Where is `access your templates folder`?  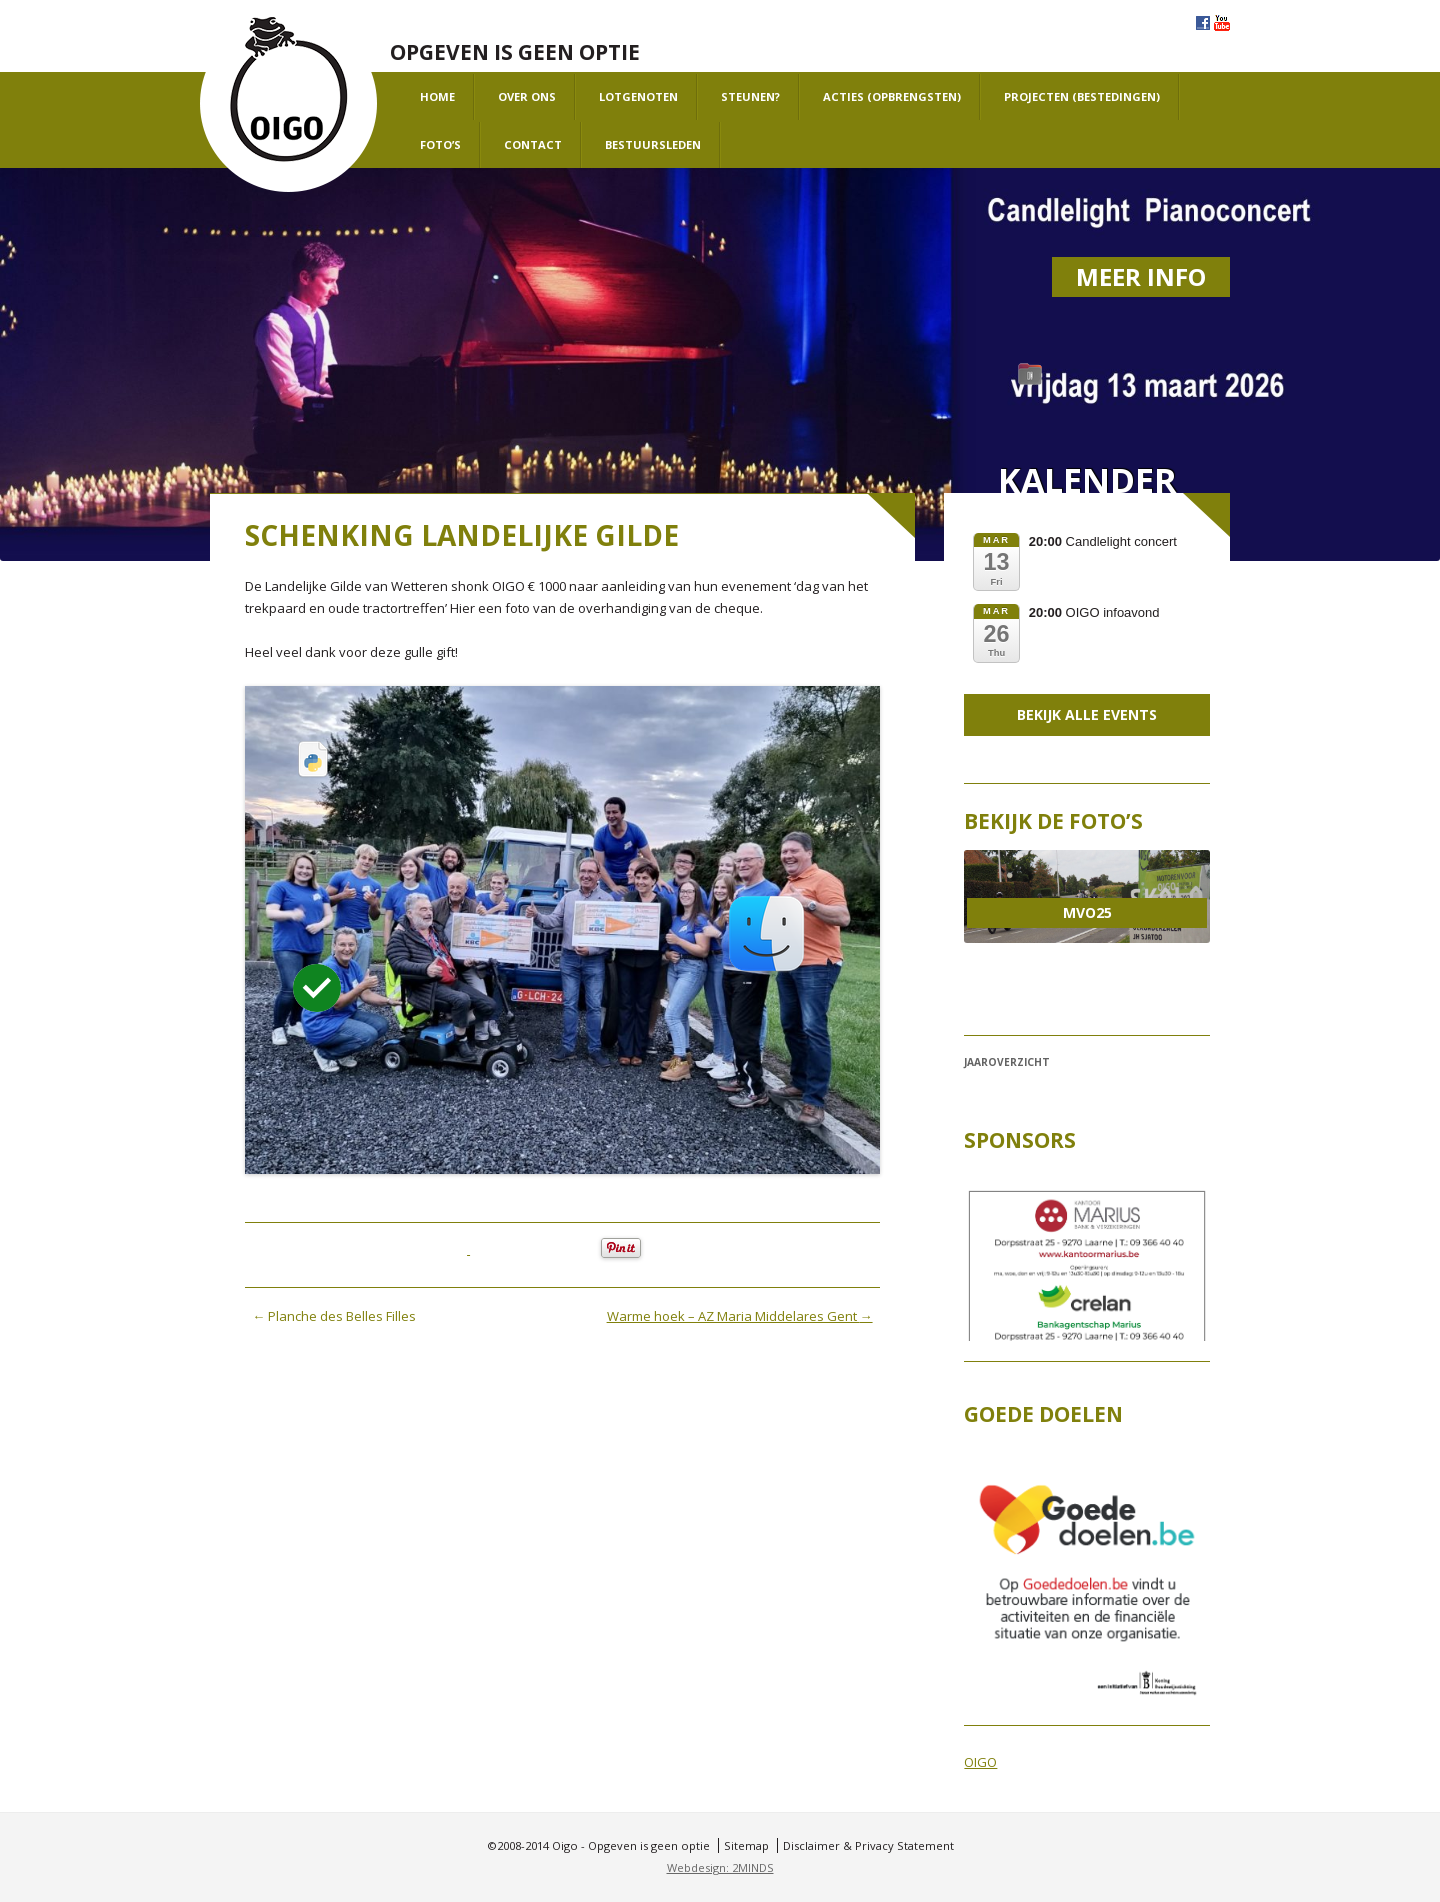 access your templates folder is located at coordinates (1030, 374).